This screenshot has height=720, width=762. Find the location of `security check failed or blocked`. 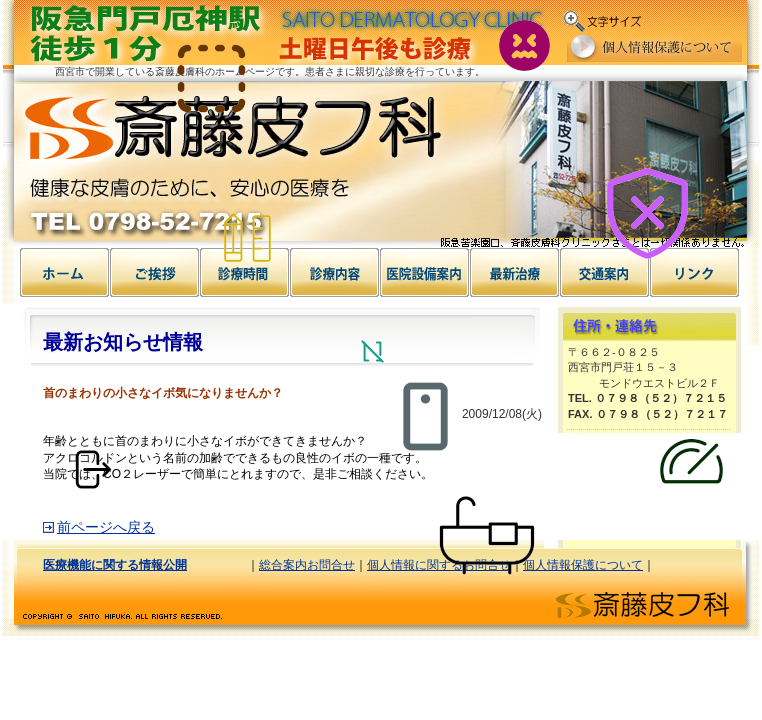

security check failed or blocked is located at coordinates (647, 214).